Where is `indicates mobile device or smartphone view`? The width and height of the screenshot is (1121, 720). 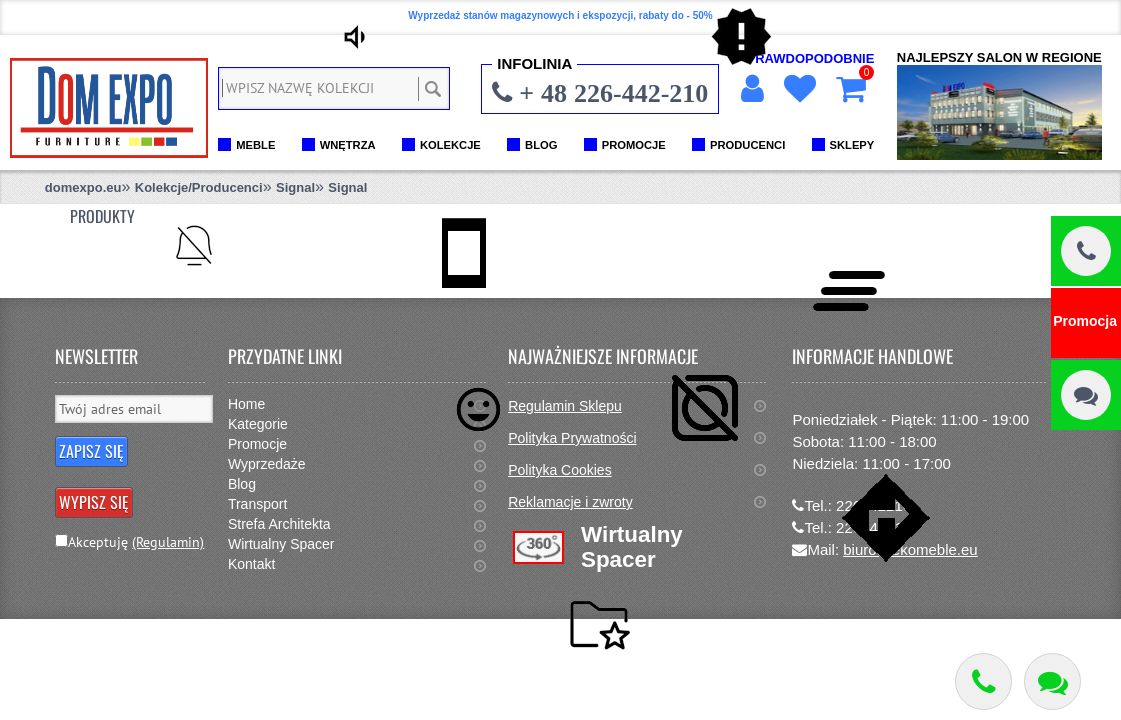 indicates mobile device or smartphone view is located at coordinates (464, 253).